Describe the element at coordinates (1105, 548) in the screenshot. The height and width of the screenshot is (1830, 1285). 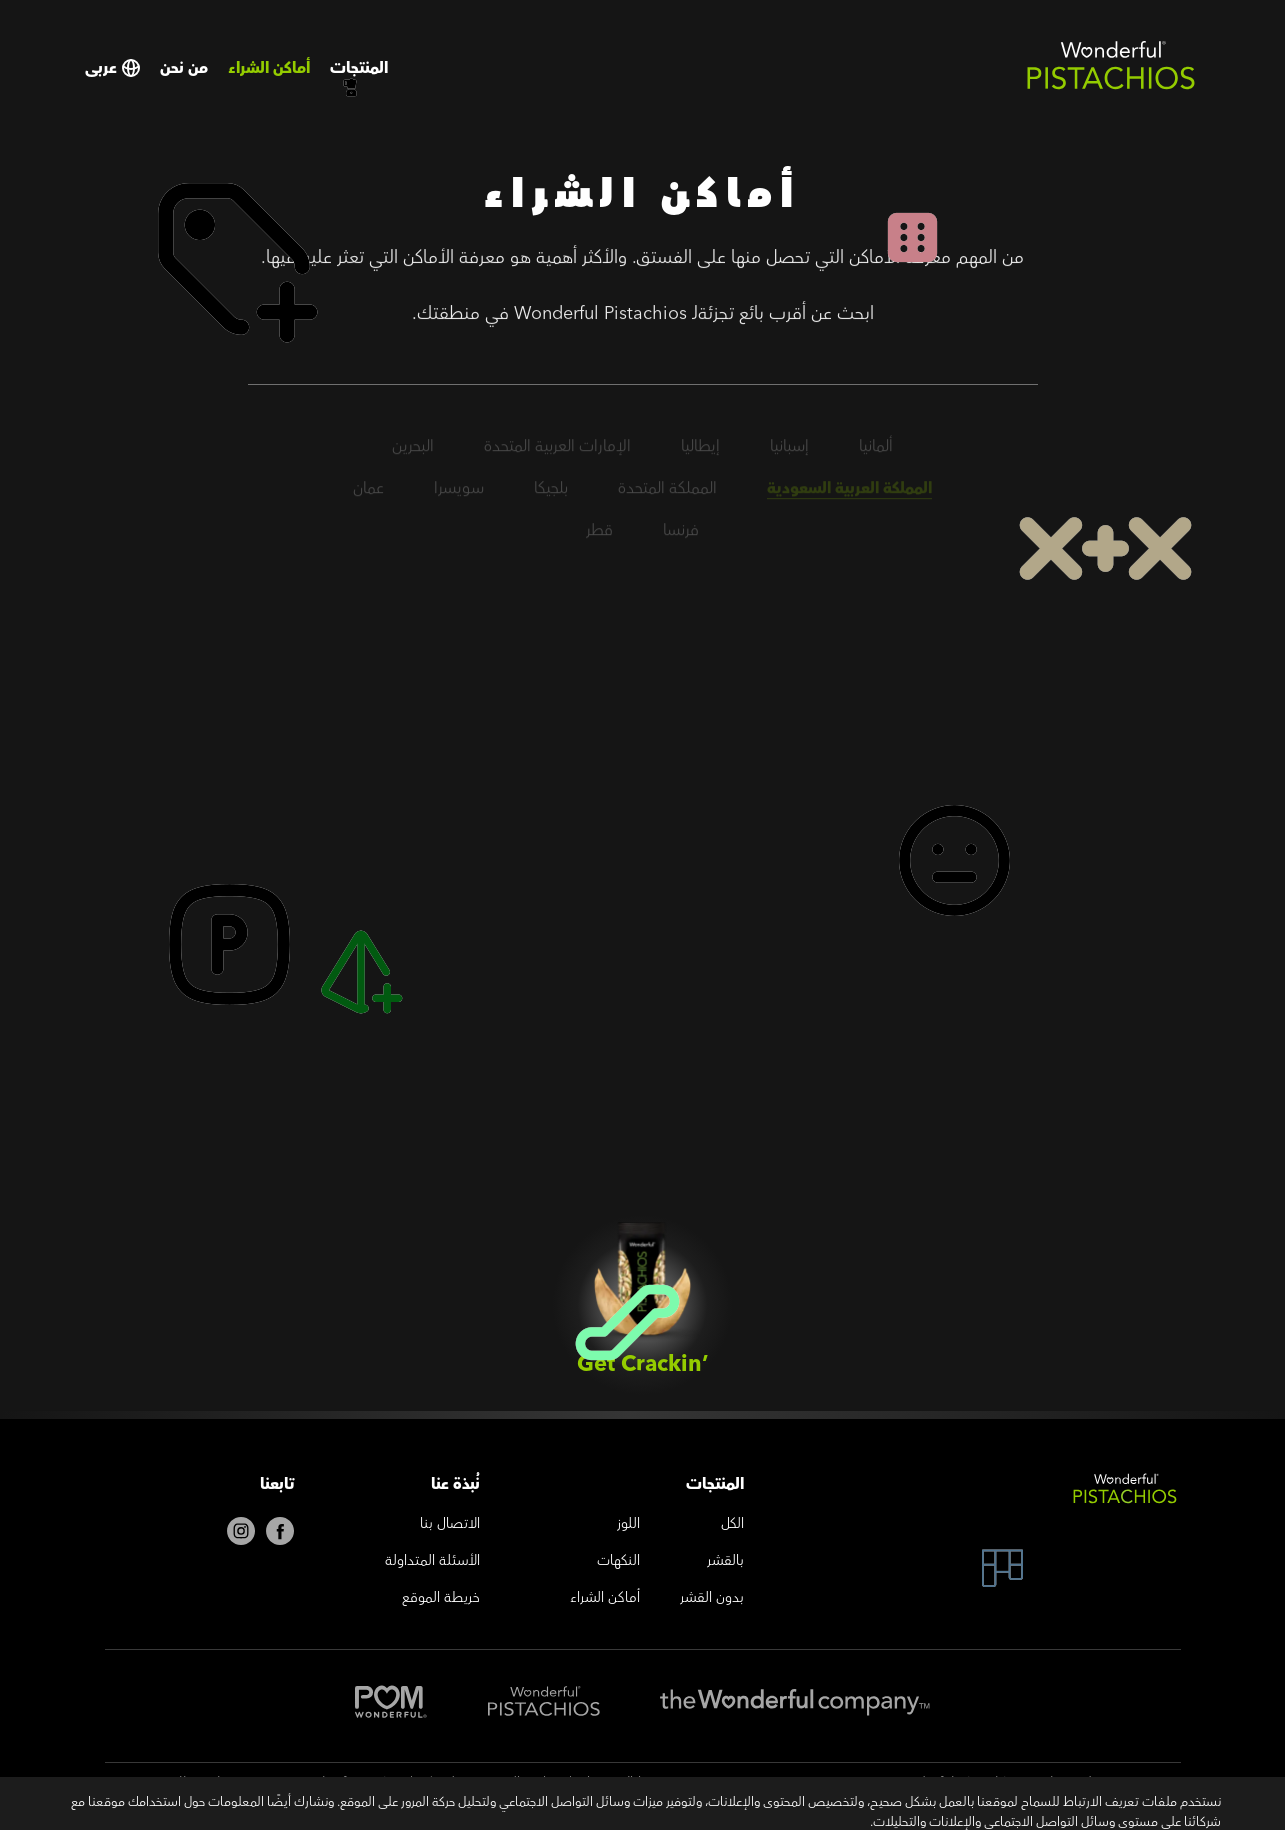
I see `mathematical expression or formula input` at that location.